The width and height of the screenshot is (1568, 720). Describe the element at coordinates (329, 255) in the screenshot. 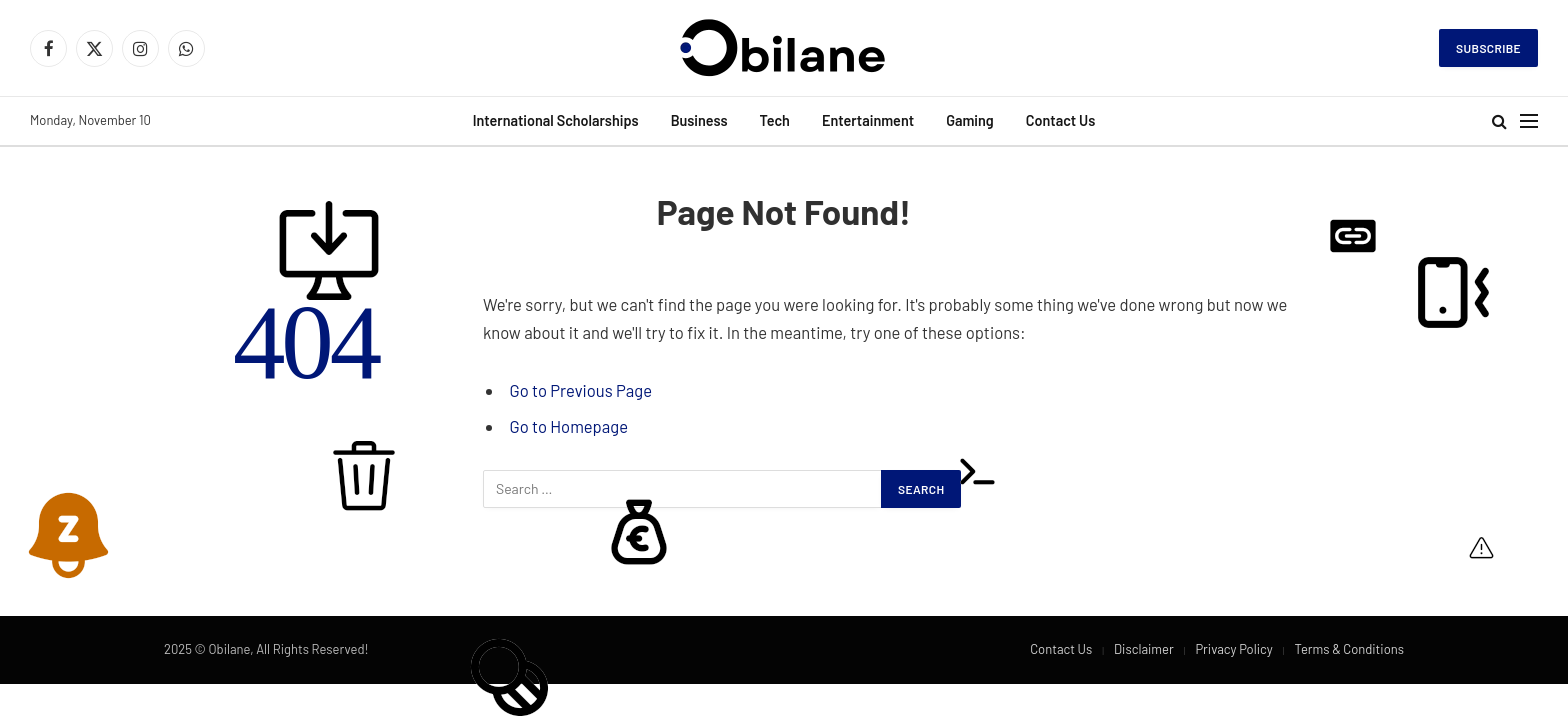

I see `download to desktop` at that location.